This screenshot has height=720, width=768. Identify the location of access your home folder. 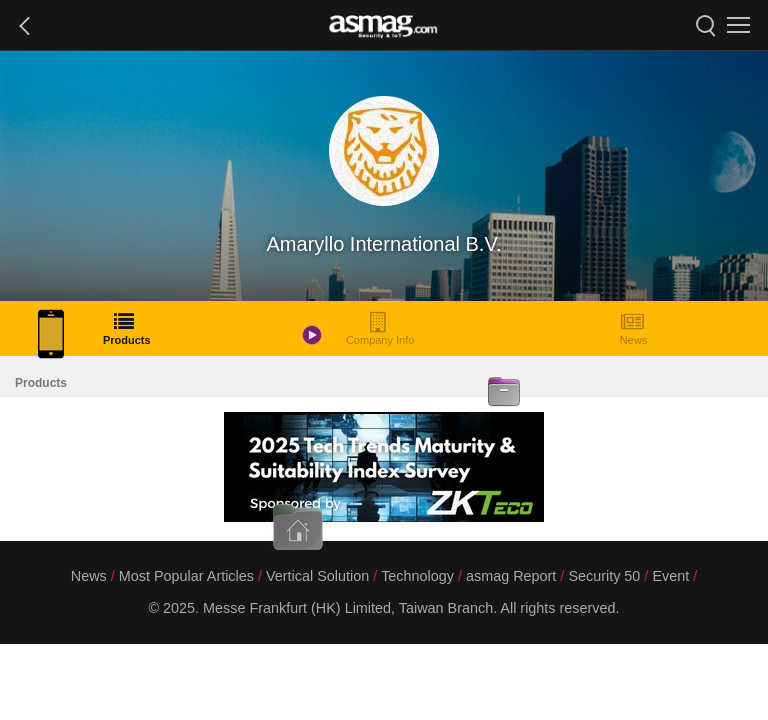
(298, 527).